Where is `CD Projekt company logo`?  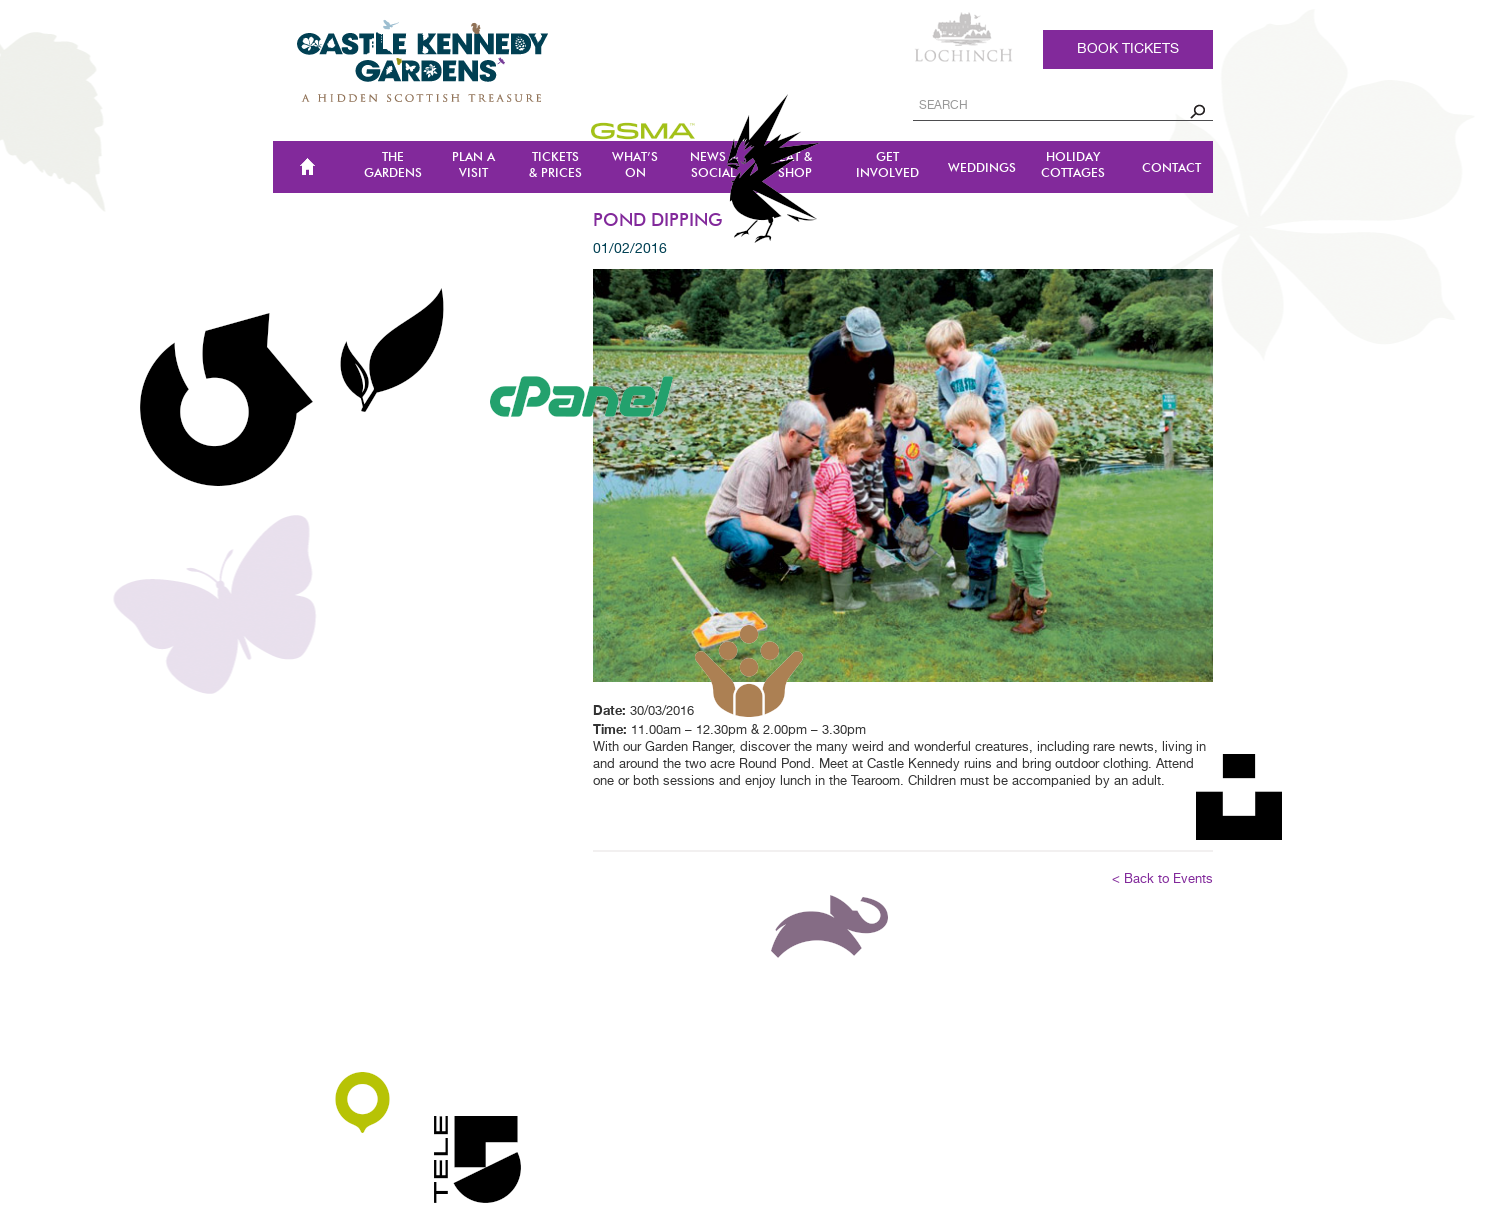 CD Projekt company logo is located at coordinates (773, 168).